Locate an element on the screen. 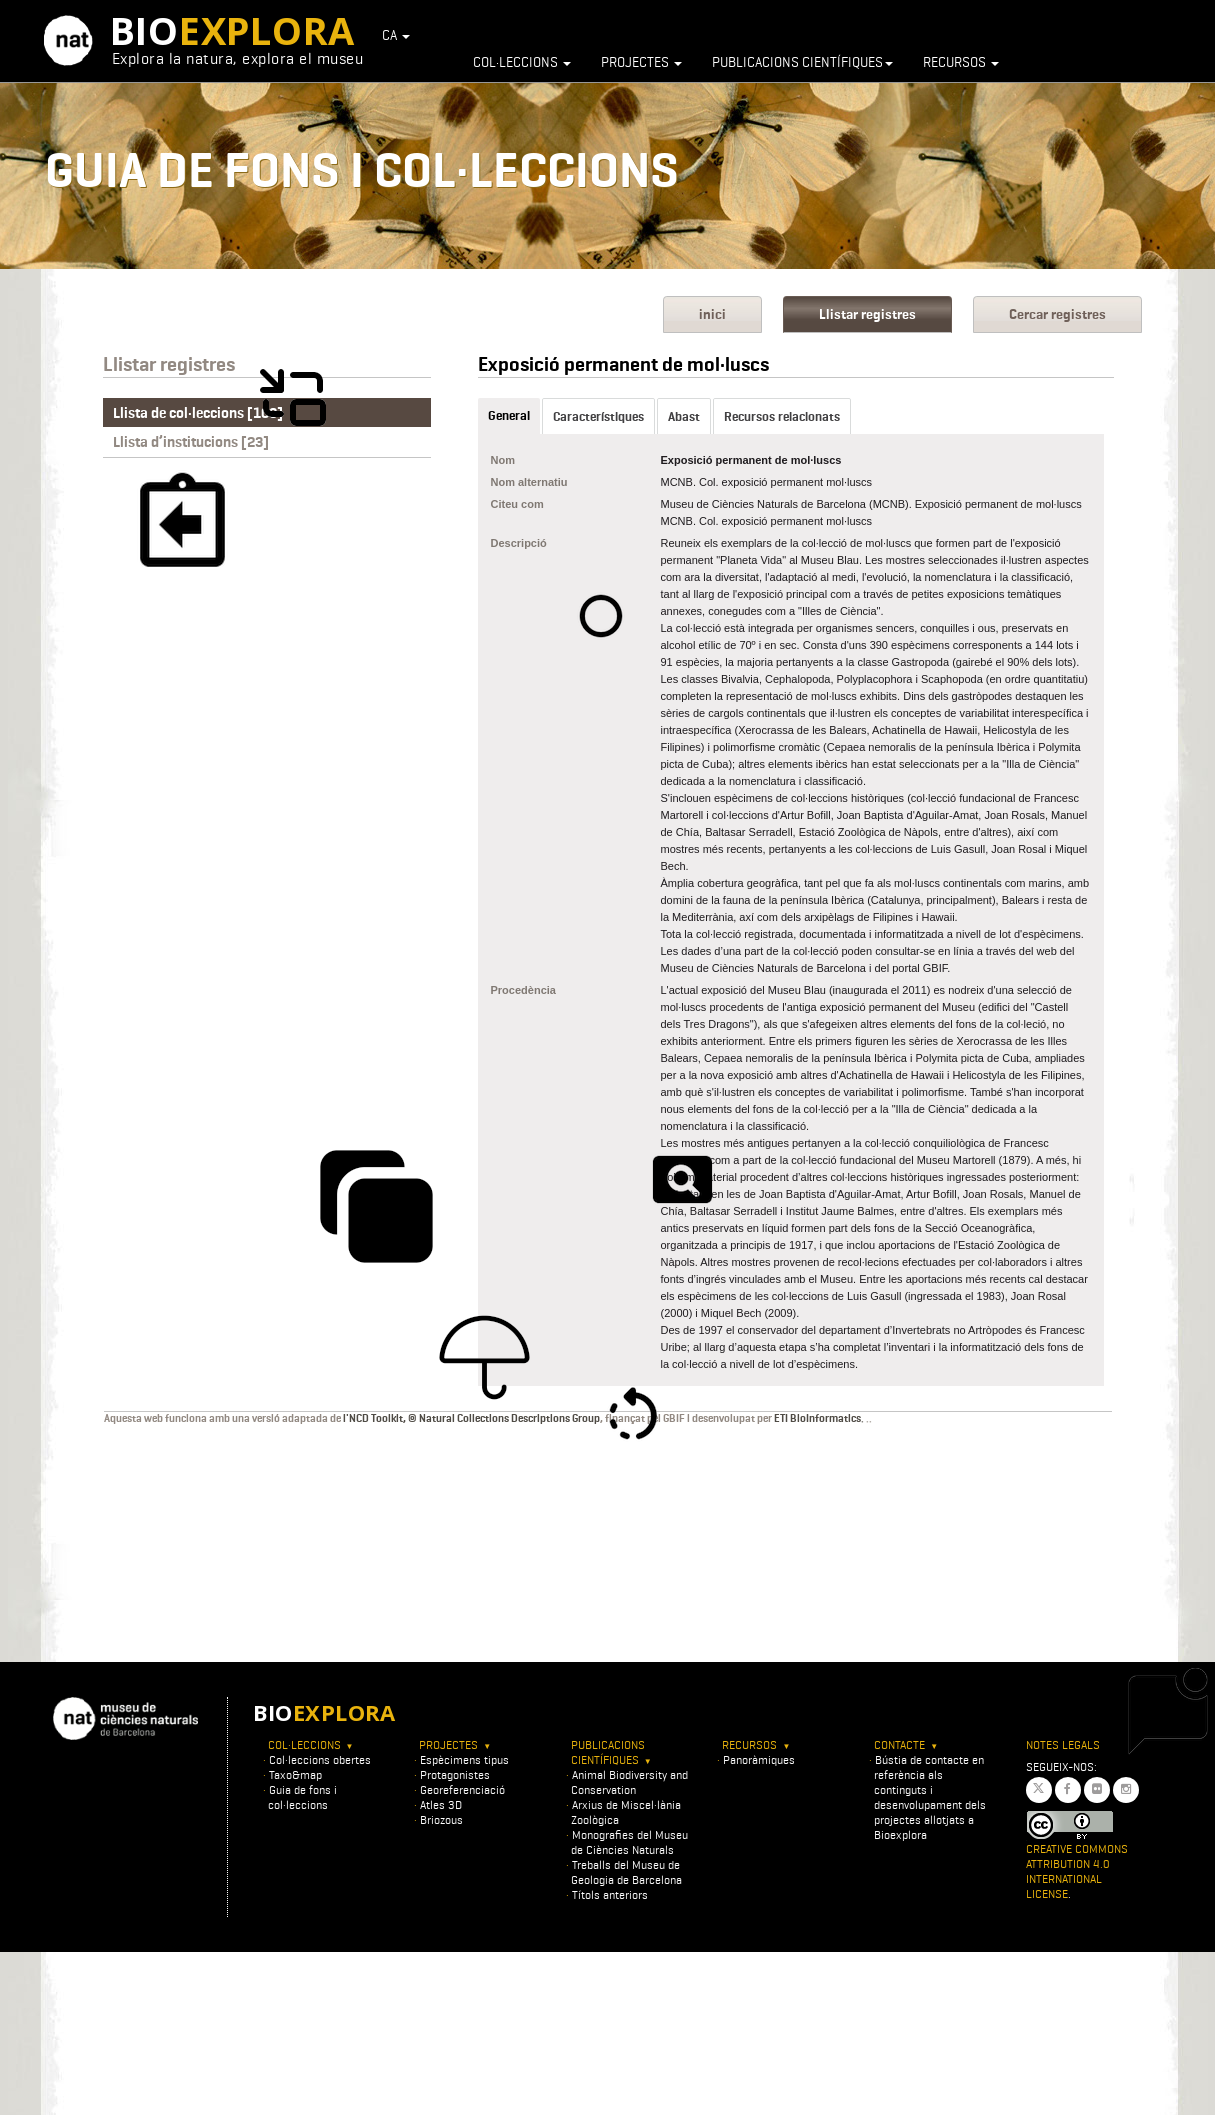 This screenshot has height=2115, width=1215. indicates weather protection or rain forecast is located at coordinates (484, 1357).